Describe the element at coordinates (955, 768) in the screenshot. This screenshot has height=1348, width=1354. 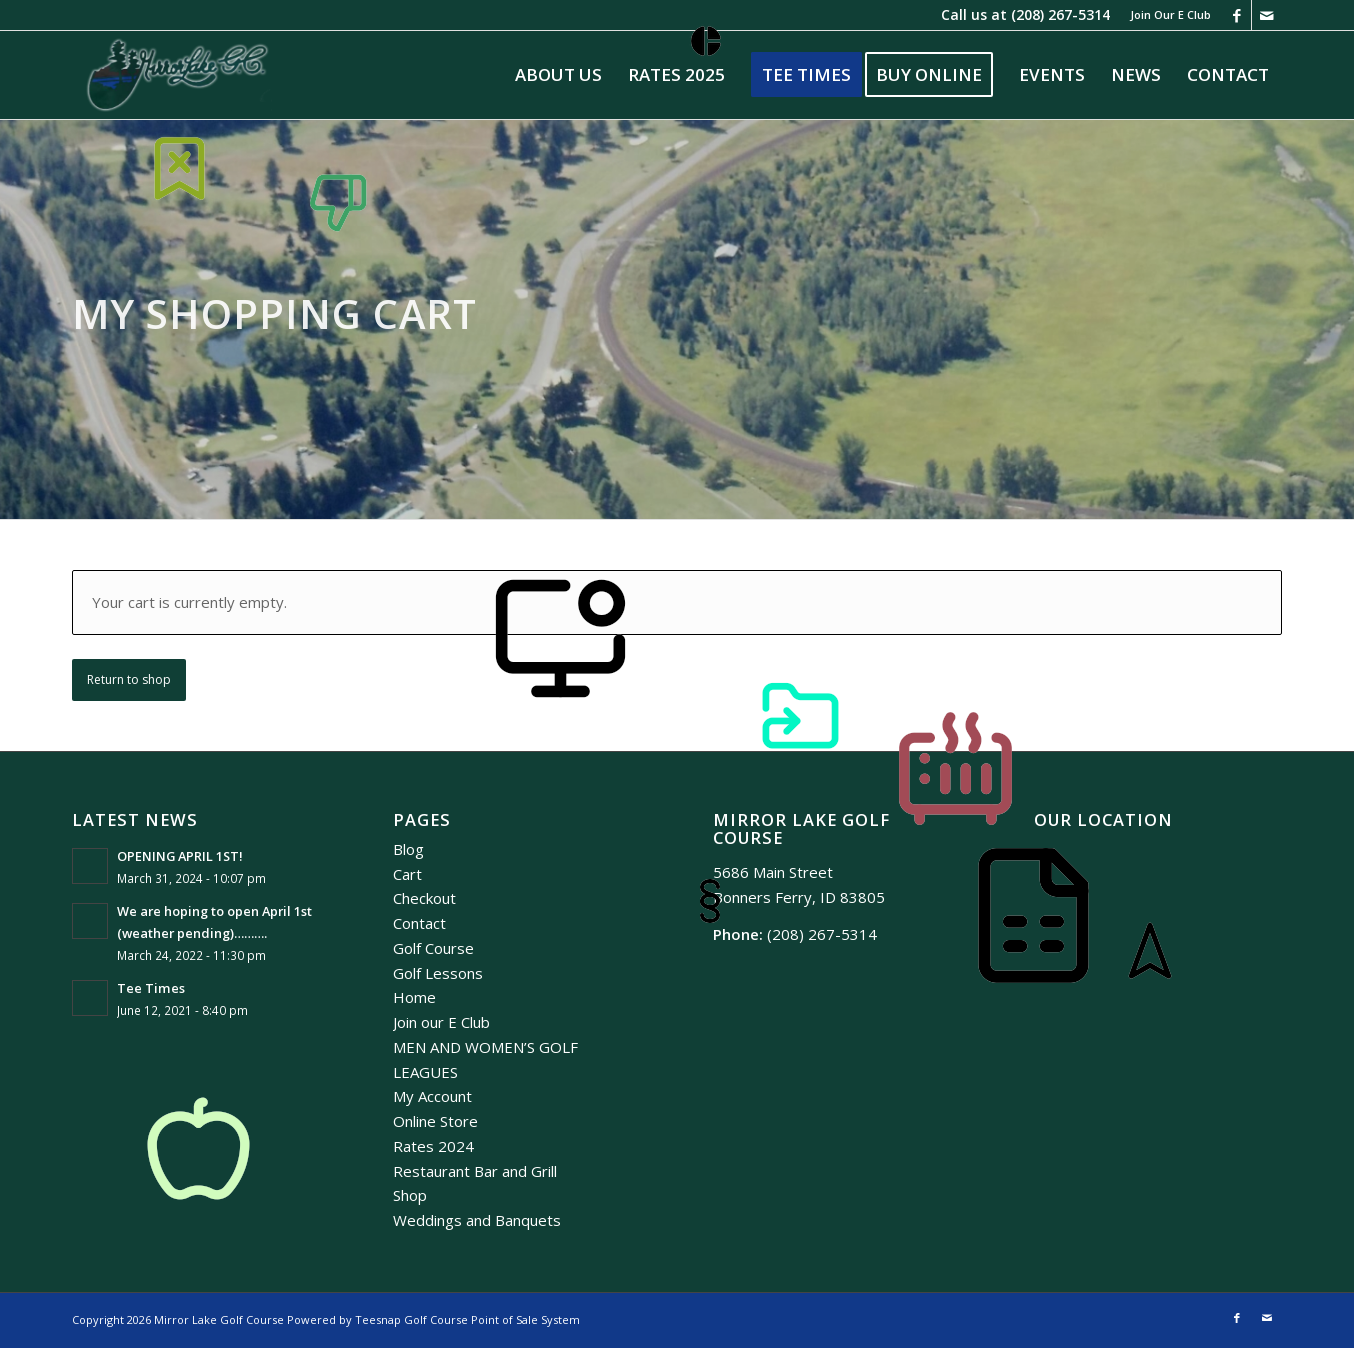
I see `adjust heater or heating settings` at that location.